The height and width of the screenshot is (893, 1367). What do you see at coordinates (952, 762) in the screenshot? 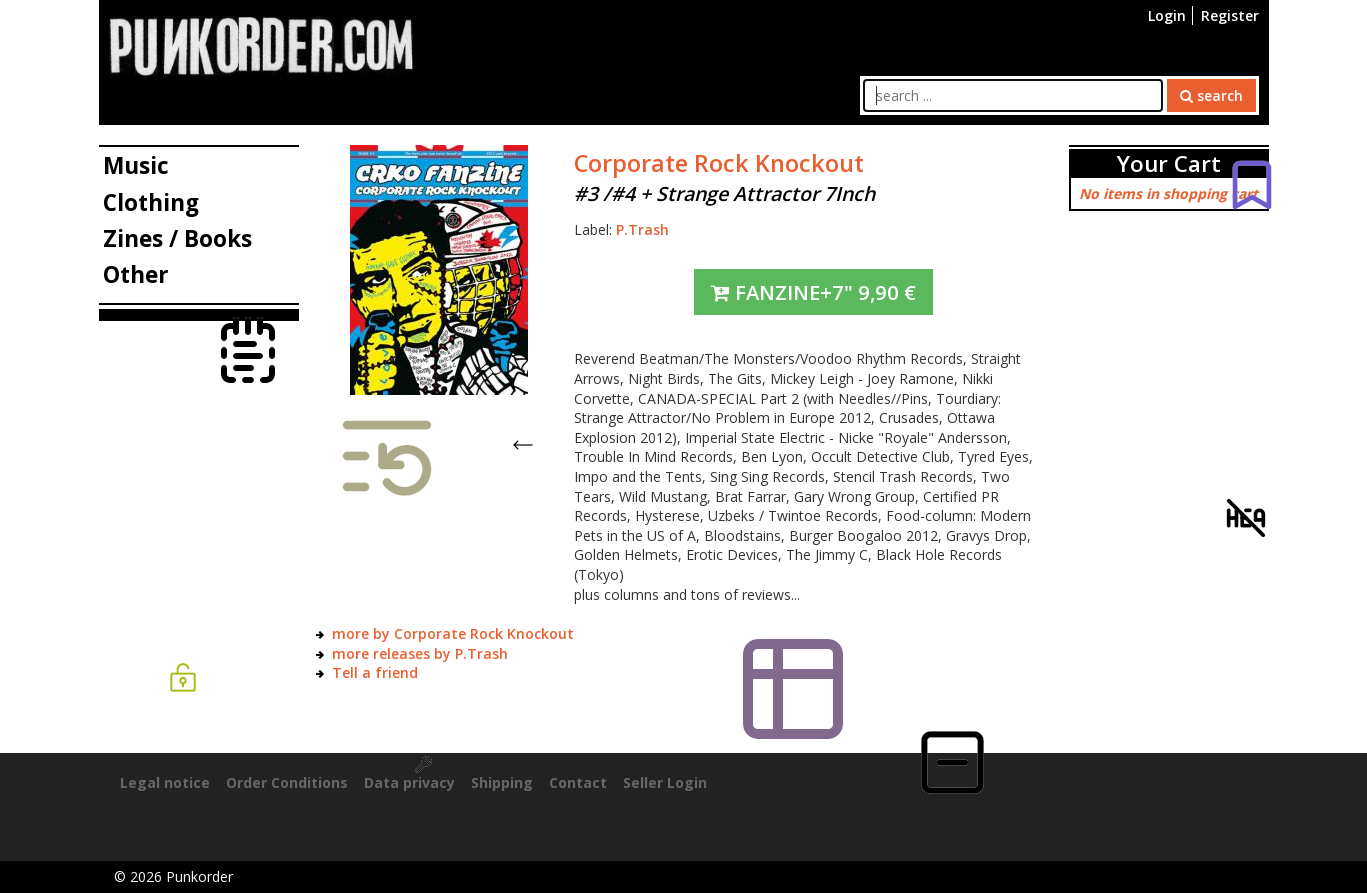
I see `remove an item from a list or selection` at bounding box center [952, 762].